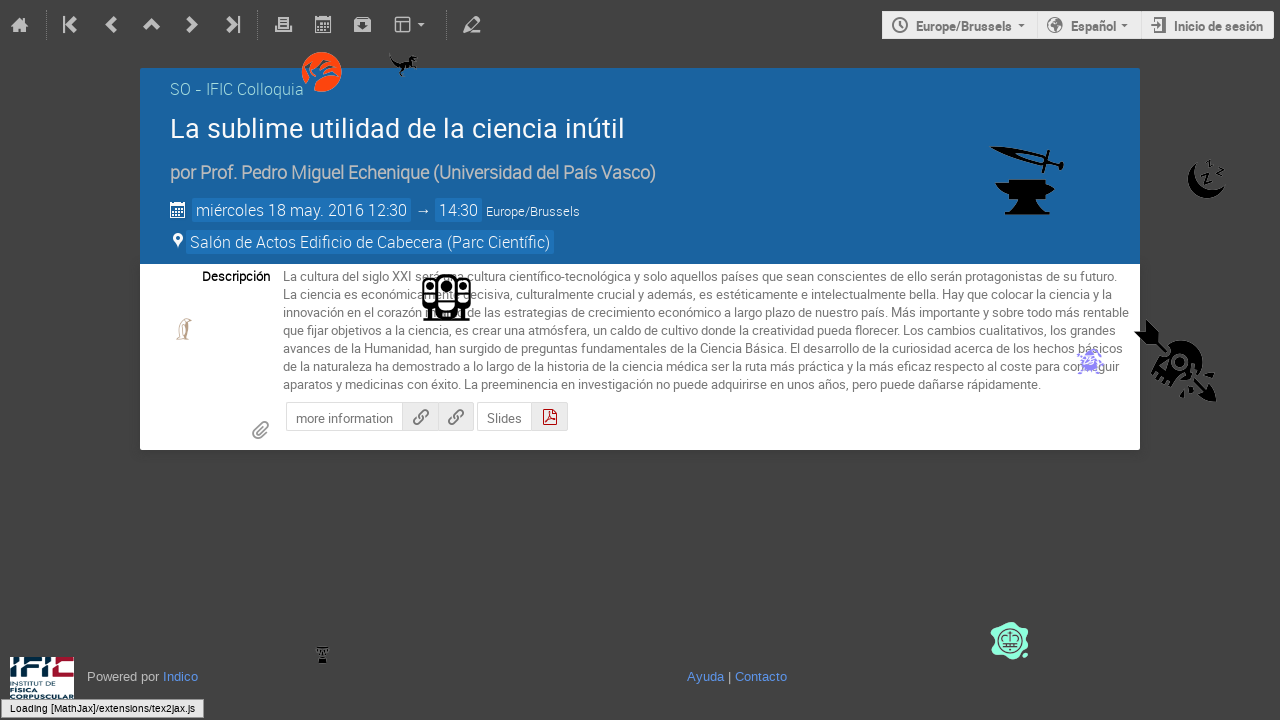 The height and width of the screenshot is (720, 1280). I want to click on indicates an official or verified document, so click(1009, 640).